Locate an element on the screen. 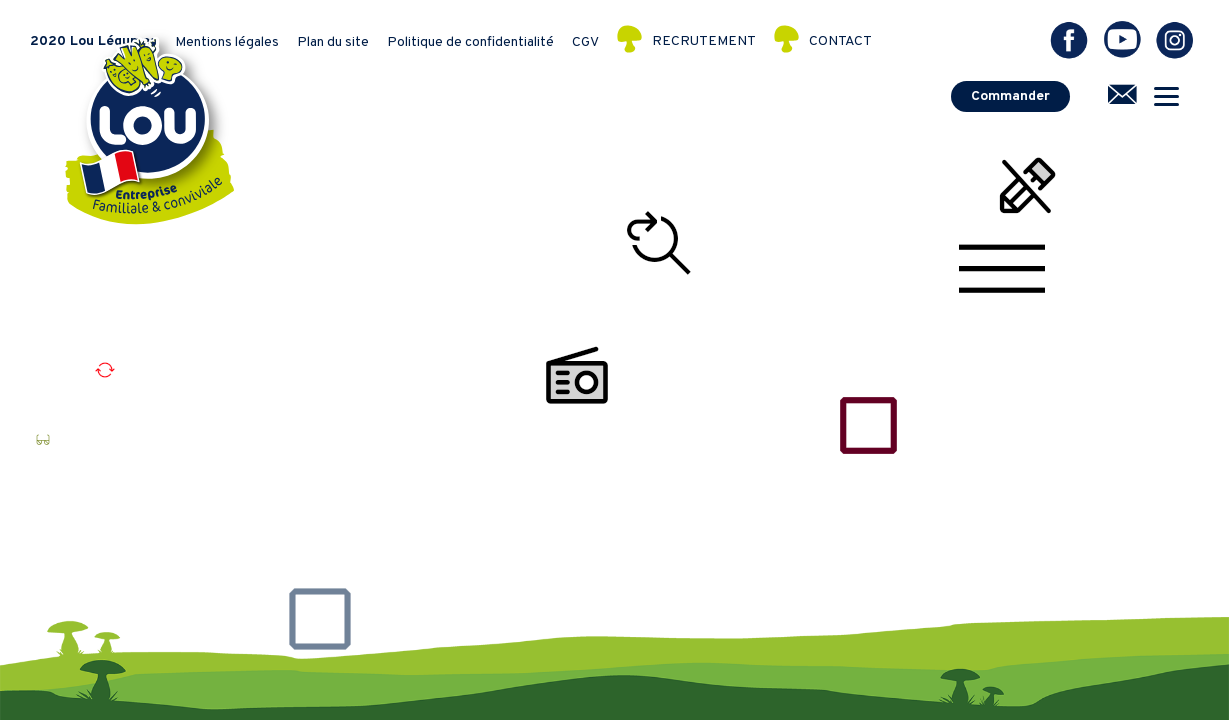  sync or refresh data is located at coordinates (105, 370).